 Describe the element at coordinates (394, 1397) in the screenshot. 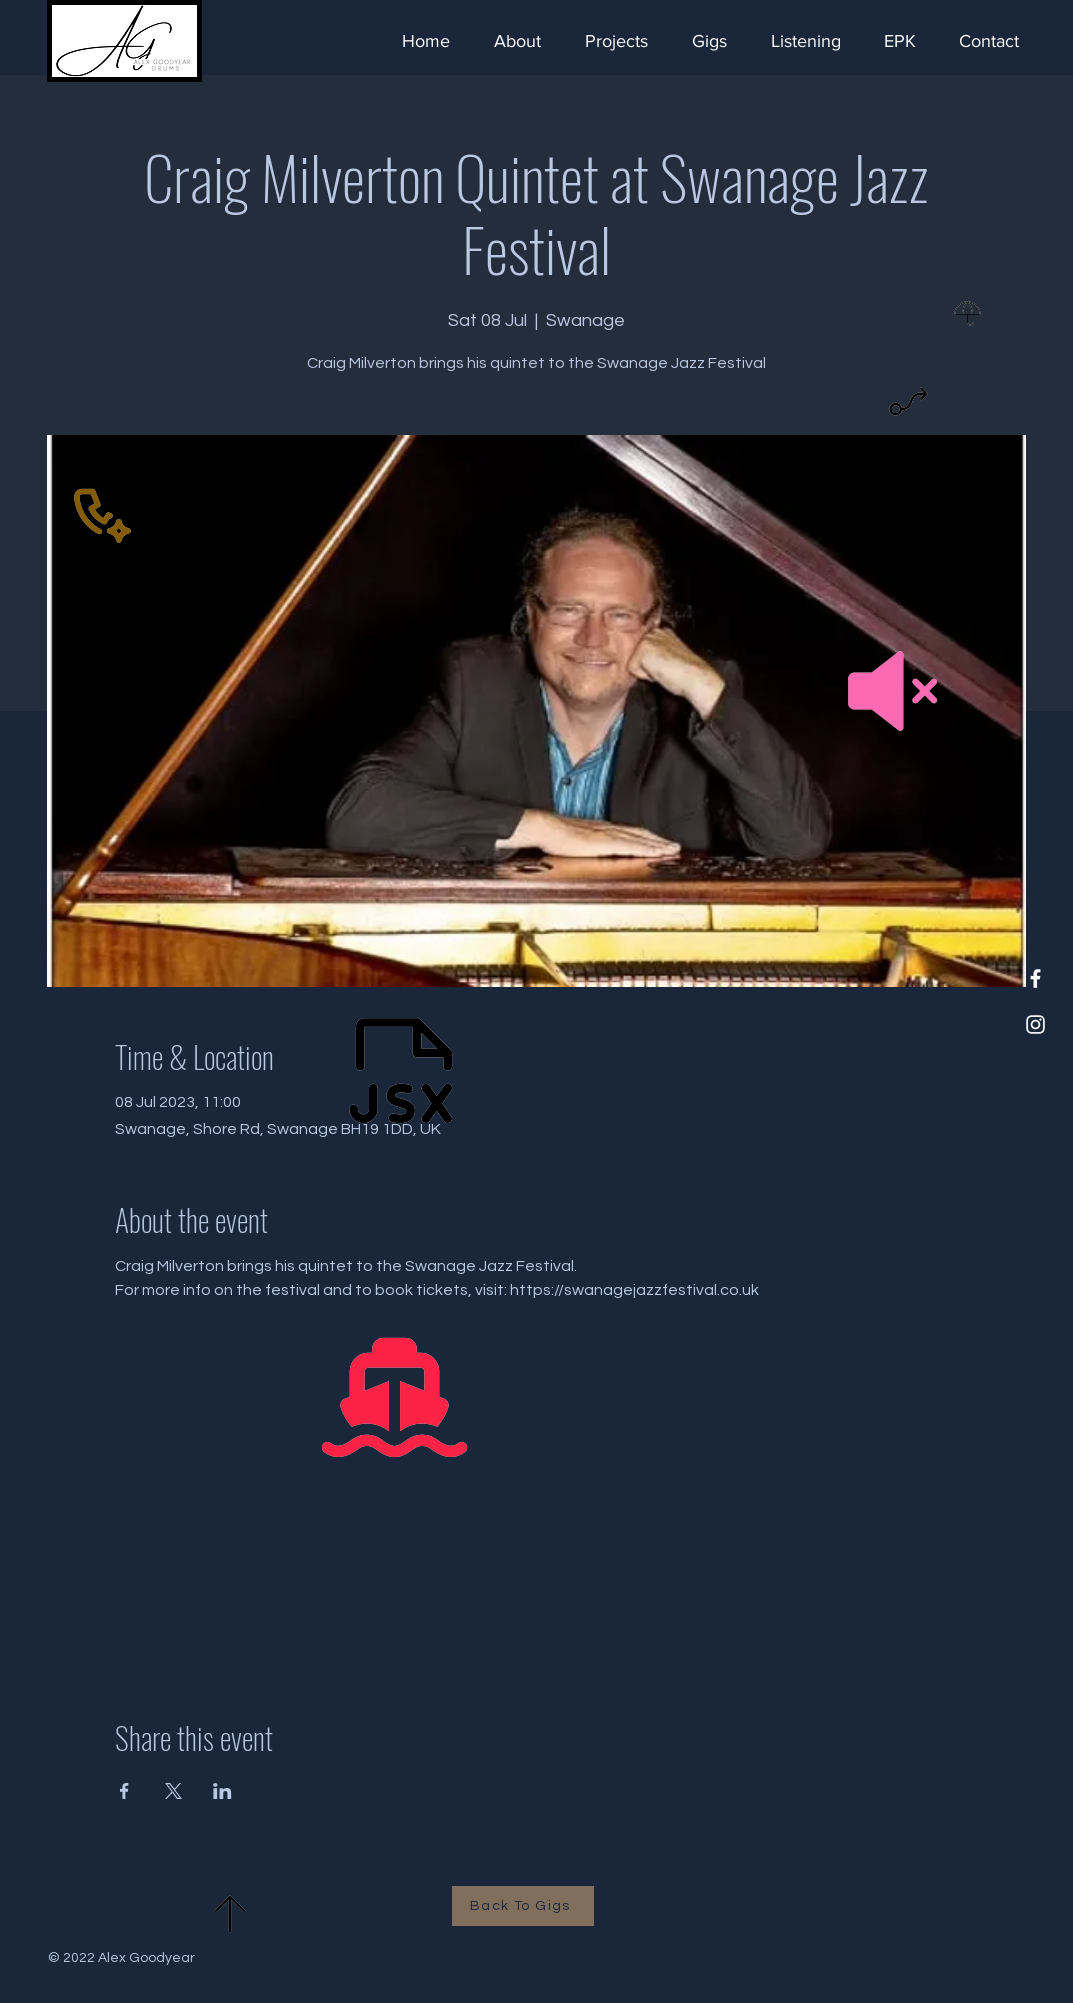

I see `indicates shipping or maritime transport` at that location.